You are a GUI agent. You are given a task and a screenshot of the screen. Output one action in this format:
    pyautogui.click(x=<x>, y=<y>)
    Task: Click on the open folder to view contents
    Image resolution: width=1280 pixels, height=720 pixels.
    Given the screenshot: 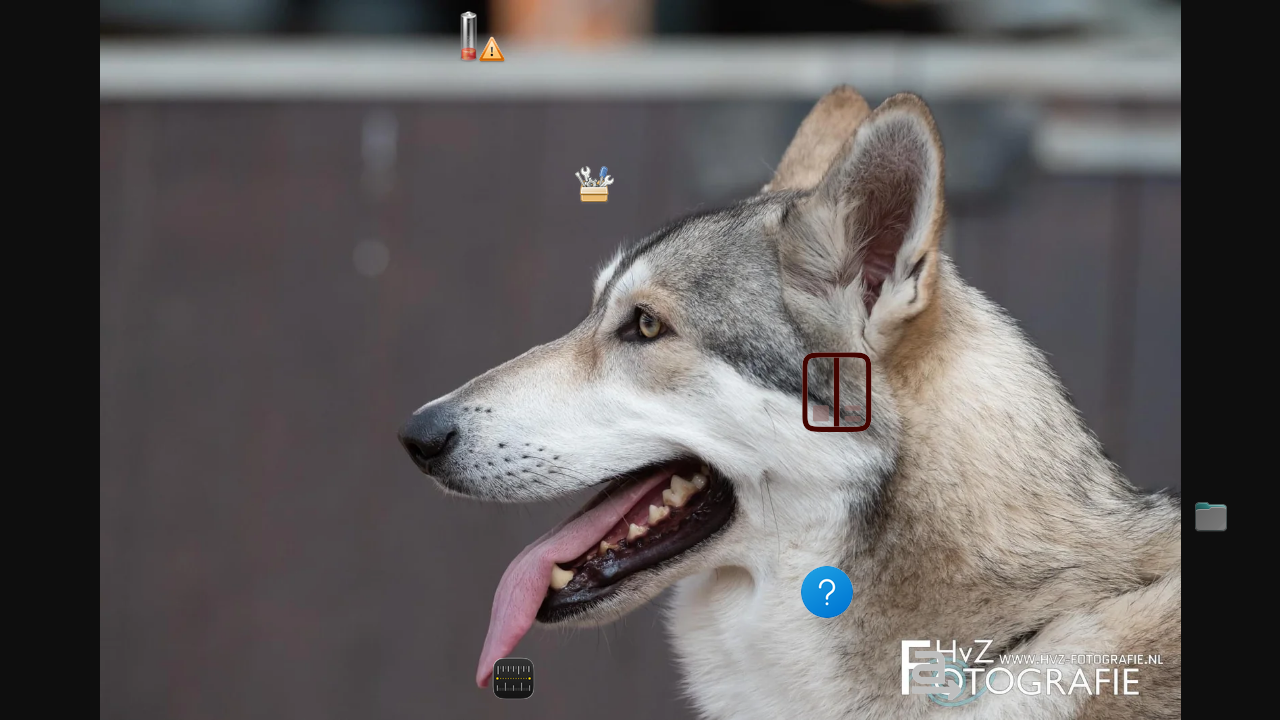 What is the action you would take?
    pyautogui.click(x=1211, y=516)
    